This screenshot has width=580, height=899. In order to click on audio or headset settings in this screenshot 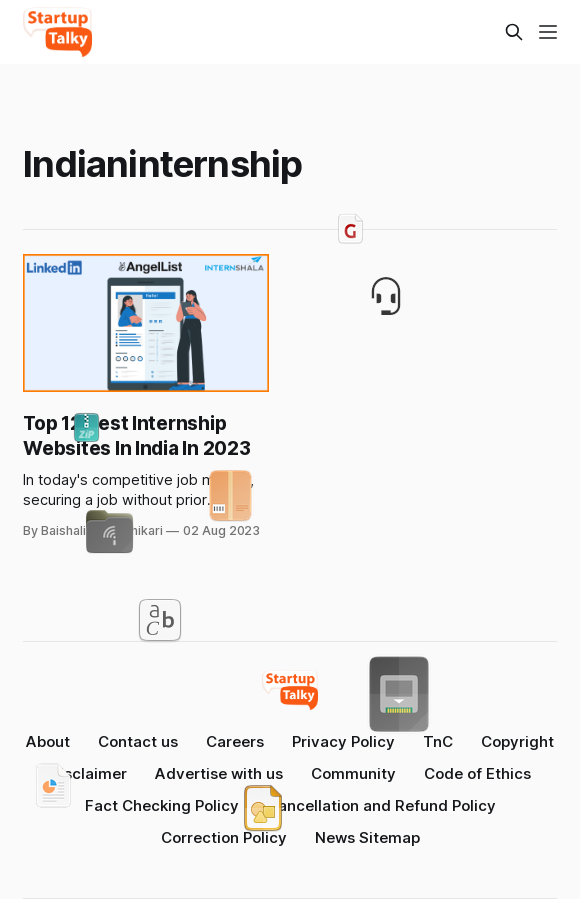, I will do `click(386, 296)`.